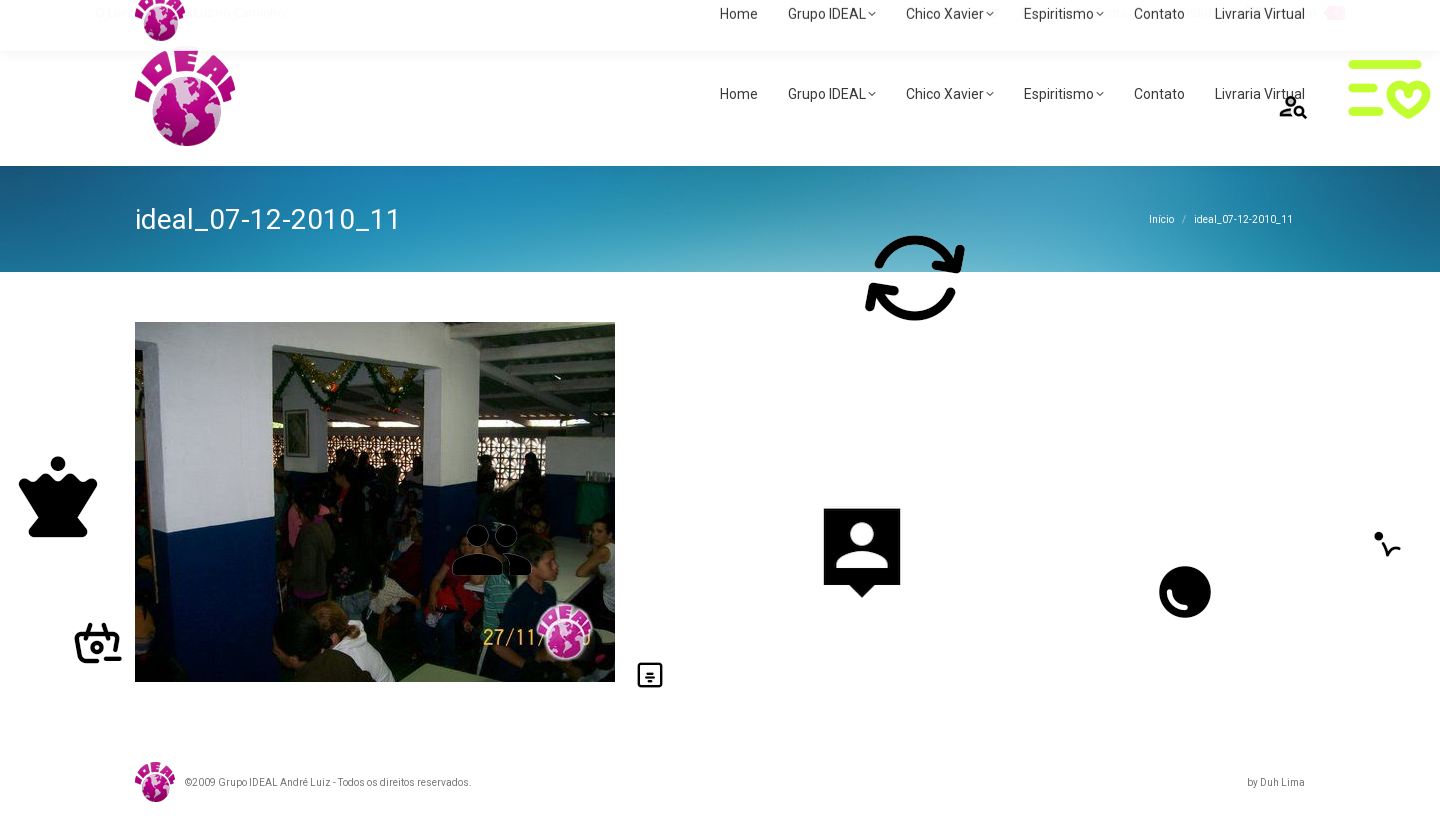 The height and width of the screenshot is (822, 1440). What do you see at coordinates (1387, 543) in the screenshot?
I see `navigate back or return to previous screen` at bounding box center [1387, 543].